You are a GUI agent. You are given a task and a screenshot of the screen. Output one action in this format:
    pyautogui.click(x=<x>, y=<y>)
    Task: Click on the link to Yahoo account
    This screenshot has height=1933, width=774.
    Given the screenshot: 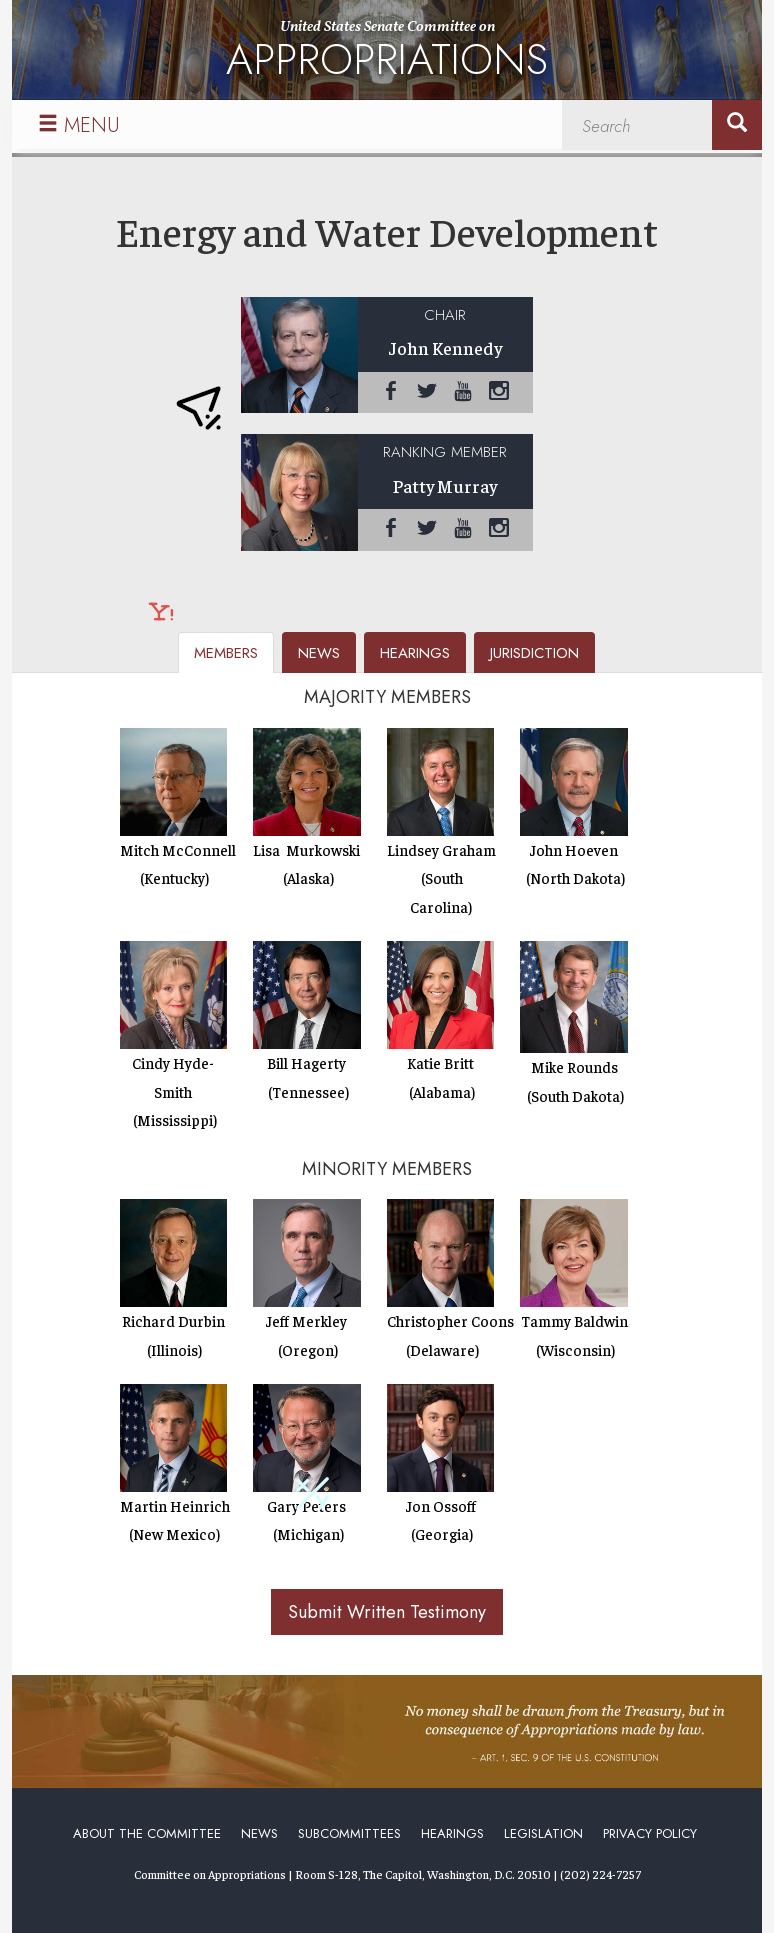 What is the action you would take?
    pyautogui.click(x=161, y=611)
    